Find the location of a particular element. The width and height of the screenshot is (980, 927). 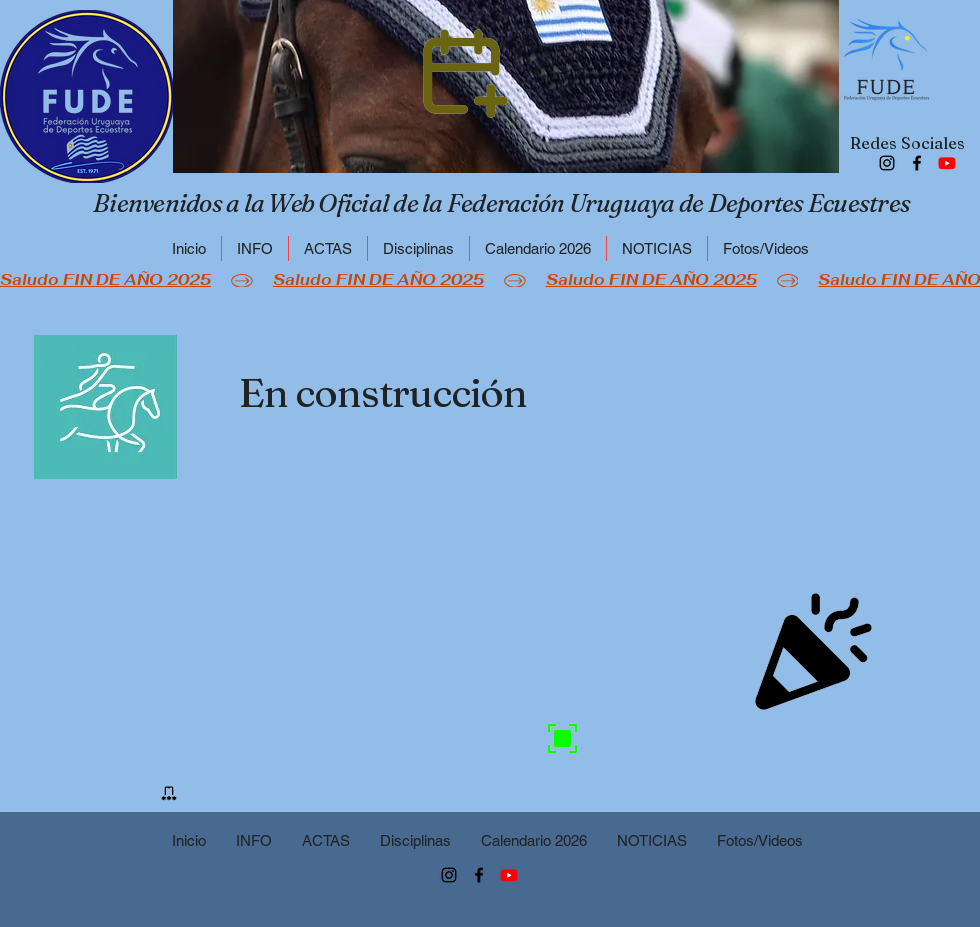

enter password on mobile device is located at coordinates (169, 793).